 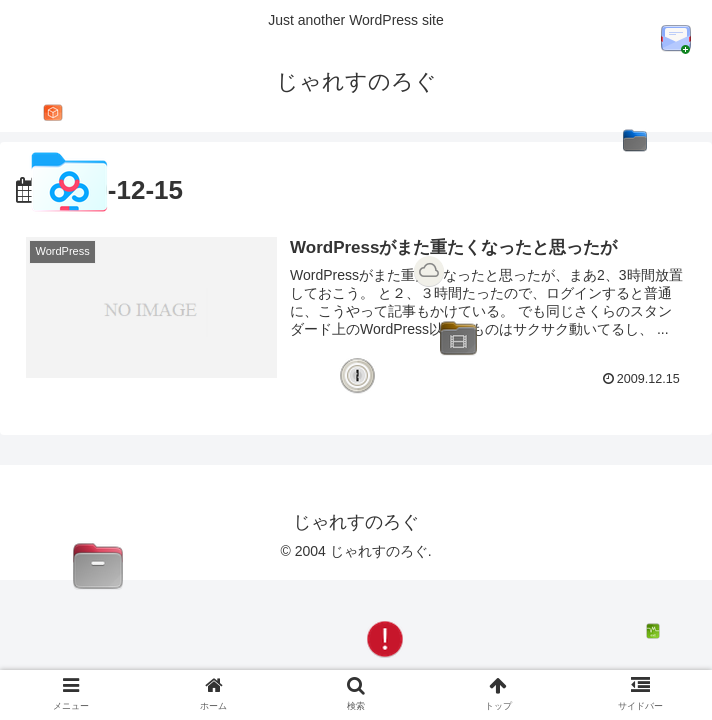 What do you see at coordinates (53, 112) in the screenshot?
I see `open an STL 3D model file` at bounding box center [53, 112].